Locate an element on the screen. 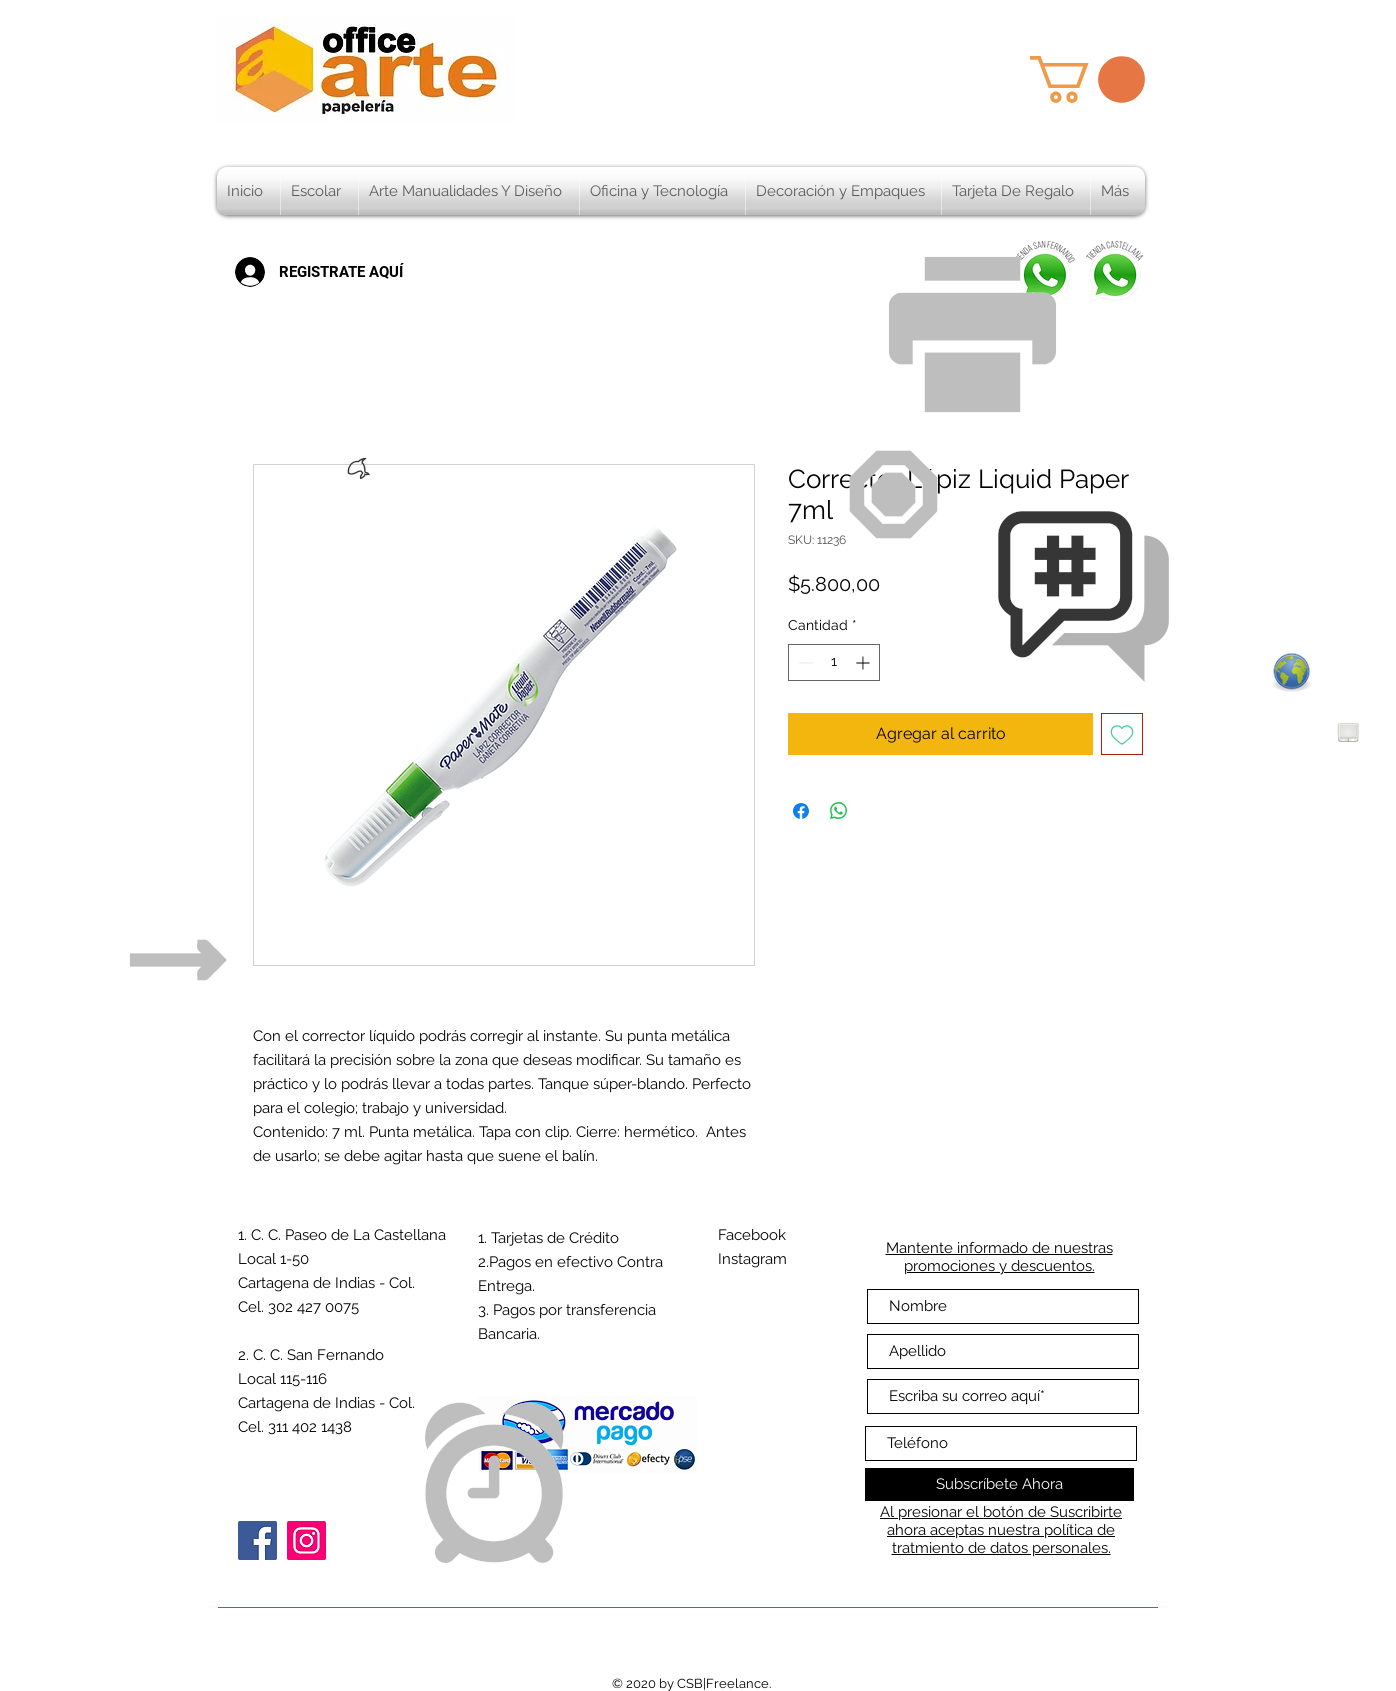 The height and width of the screenshot is (1691, 1396). touchpad input device settings is located at coordinates (1348, 733).